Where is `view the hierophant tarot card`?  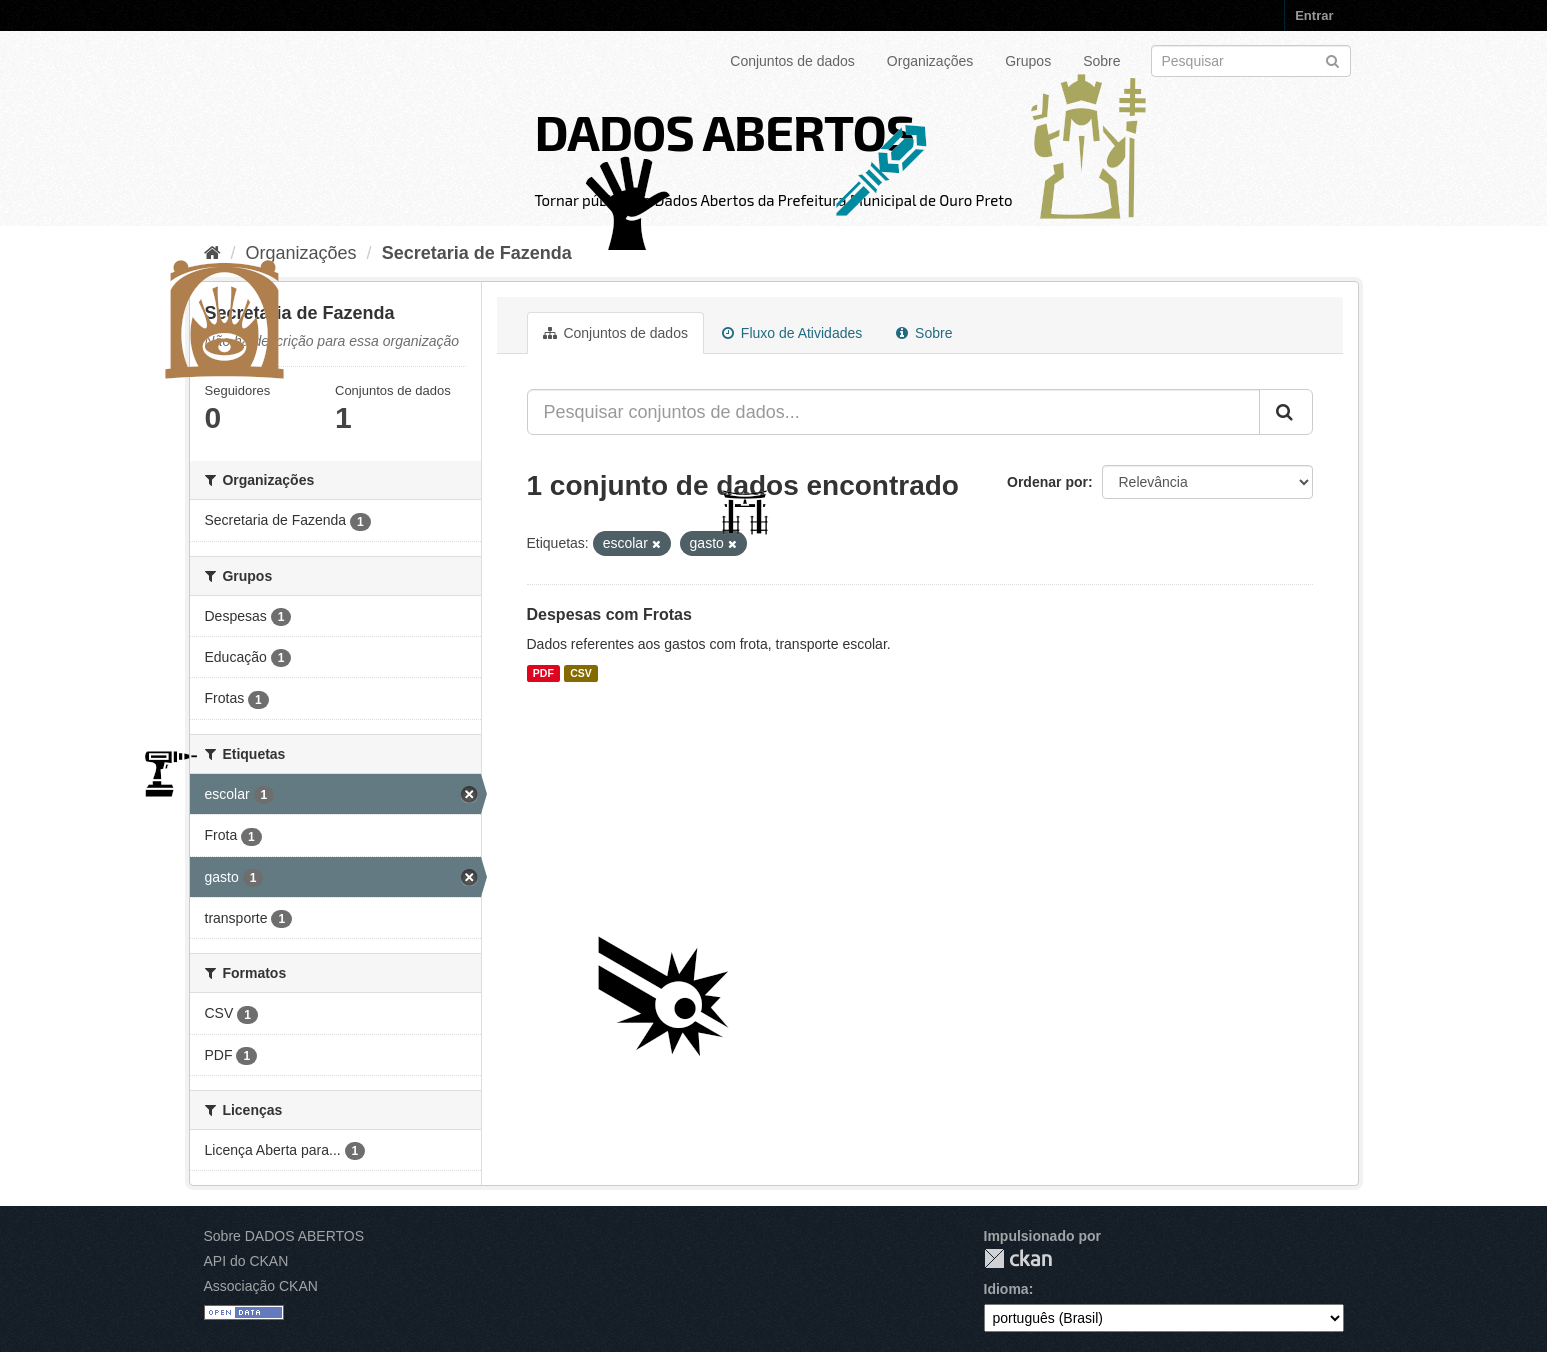 view the hierophant tarot card is located at coordinates (1088, 146).